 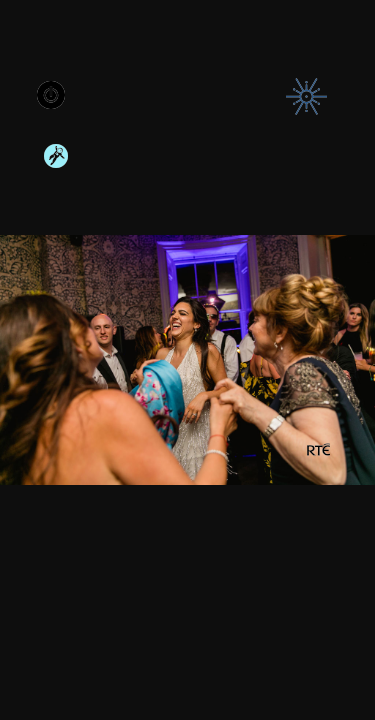 What do you see at coordinates (51, 95) in the screenshot?
I see `open the Toggl Track time tracking app` at bounding box center [51, 95].